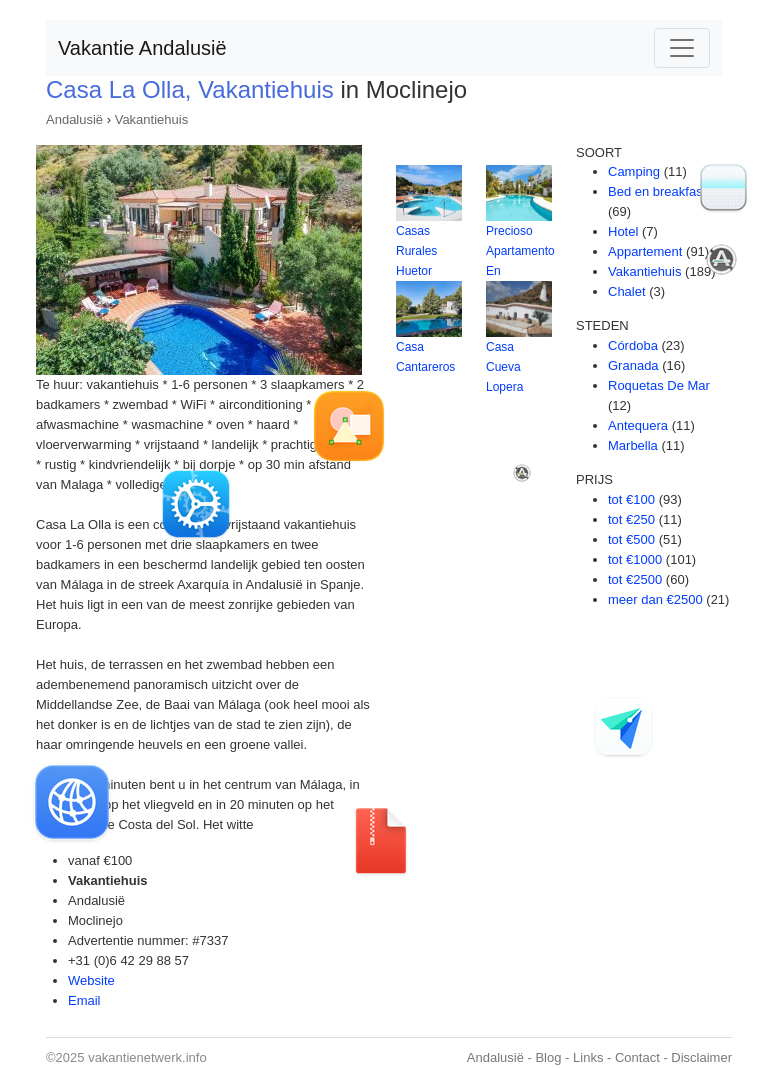 This screenshot has height=1068, width=768. Describe the element at coordinates (349, 426) in the screenshot. I see `open LibreOffice Draw application` at that location.